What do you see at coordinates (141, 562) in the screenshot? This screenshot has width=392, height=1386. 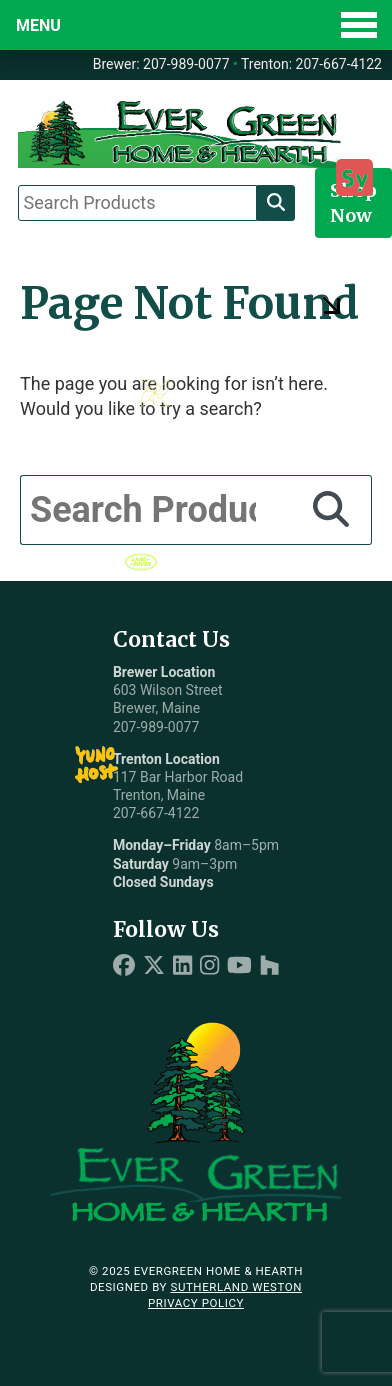 I see `land rover brand logo` at bounding box center [141, 562].